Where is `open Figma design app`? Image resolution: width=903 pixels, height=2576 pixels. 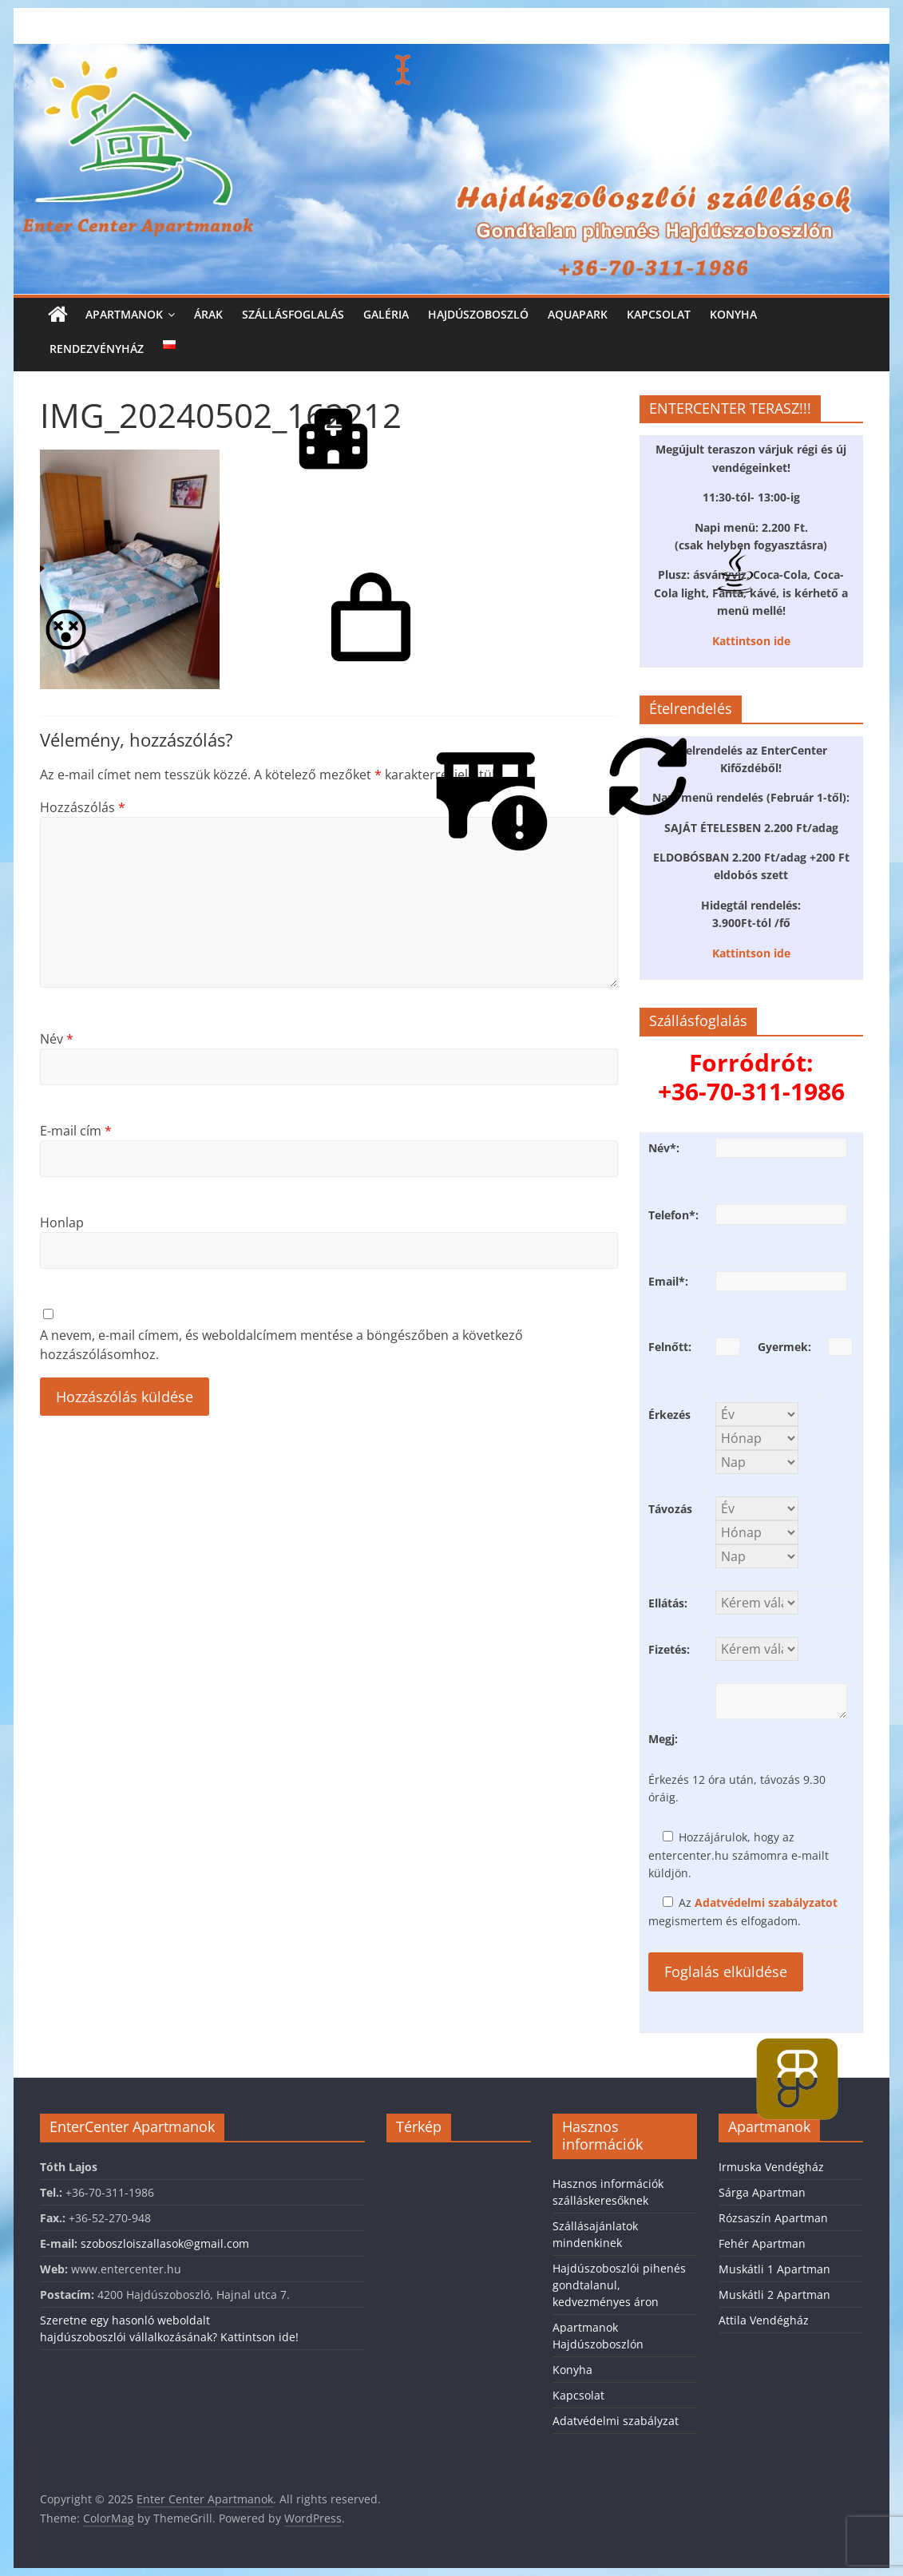
open Figma design app is located at coordinates (797, 2079).